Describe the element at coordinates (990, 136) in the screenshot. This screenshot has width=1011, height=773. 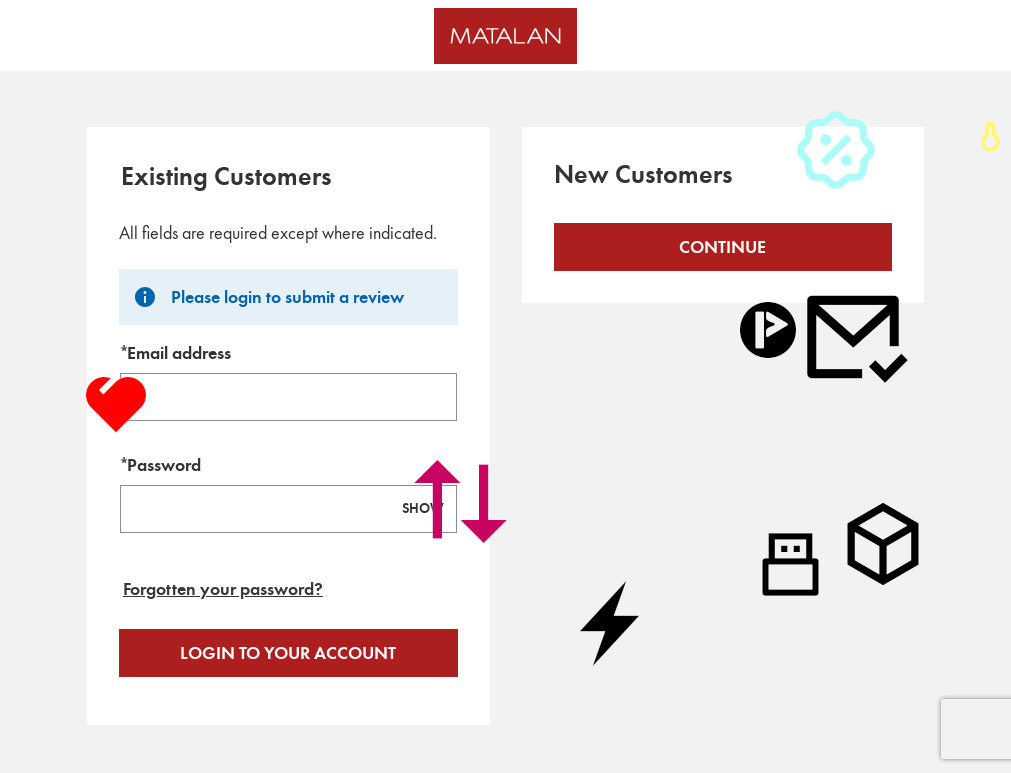
I see `indicates high temperature or heat warning` at that location.